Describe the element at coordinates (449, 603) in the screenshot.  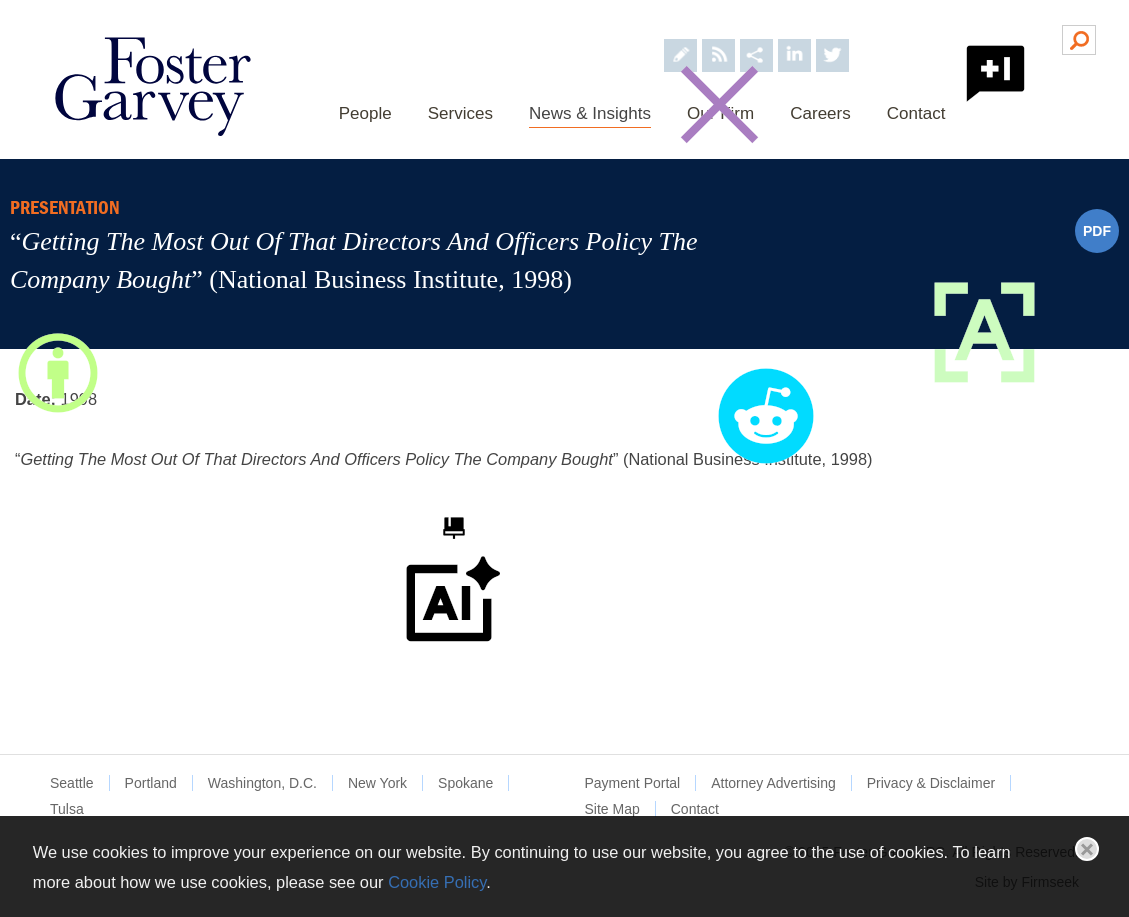
I see `generate content using AI` at that location.